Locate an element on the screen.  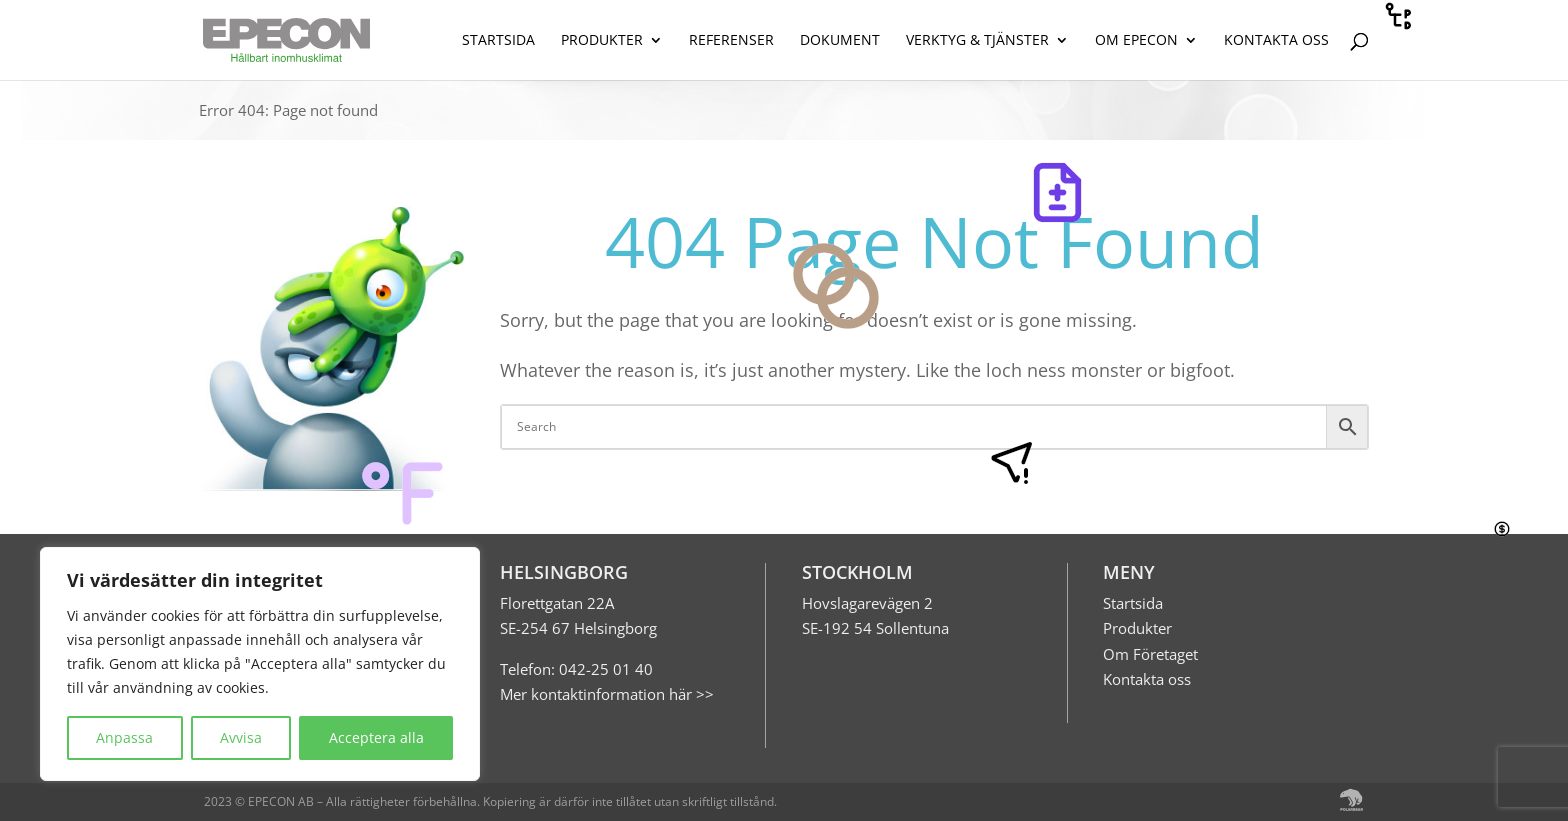
view file differences or changes is located at coordinates (1057, 192).